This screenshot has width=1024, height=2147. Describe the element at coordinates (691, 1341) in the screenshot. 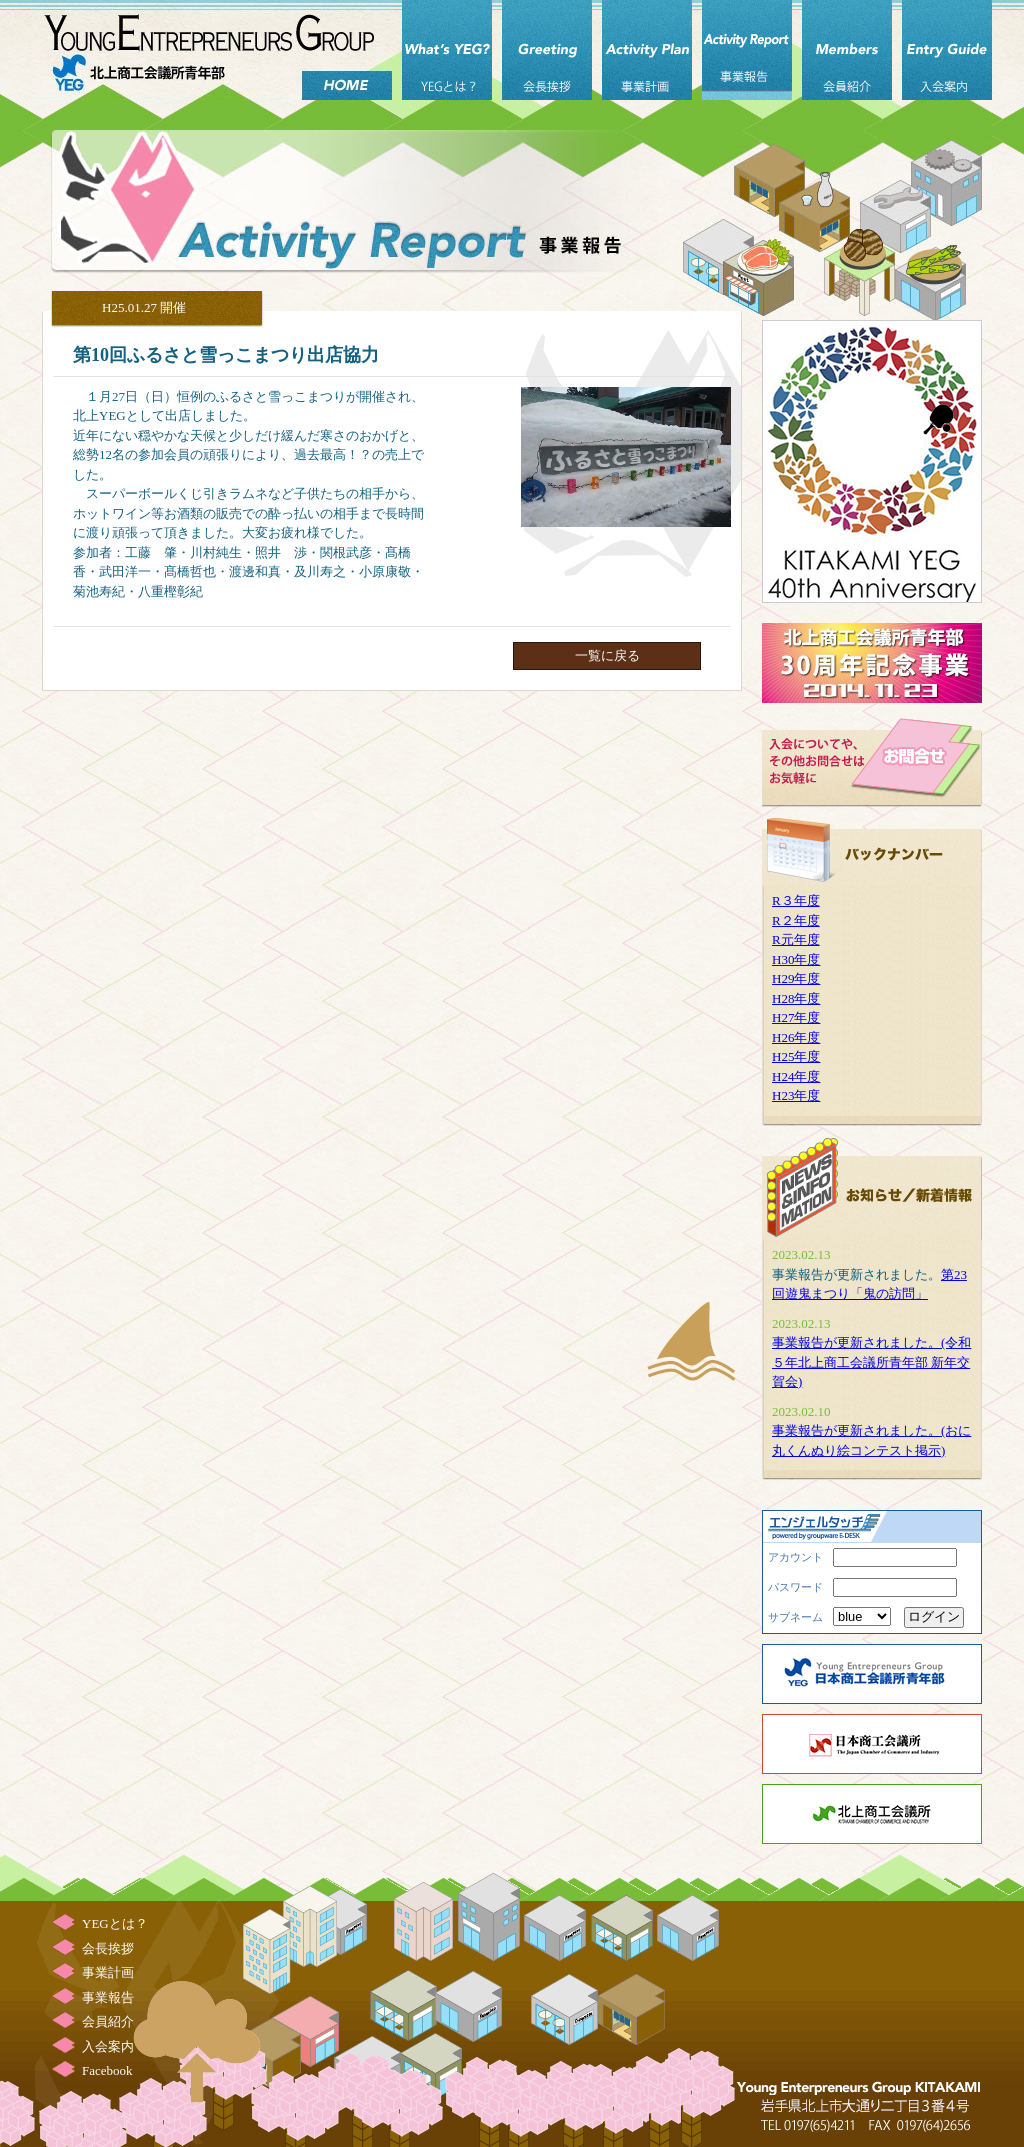

I see `indicates shark or dangerous water warning` at that location.